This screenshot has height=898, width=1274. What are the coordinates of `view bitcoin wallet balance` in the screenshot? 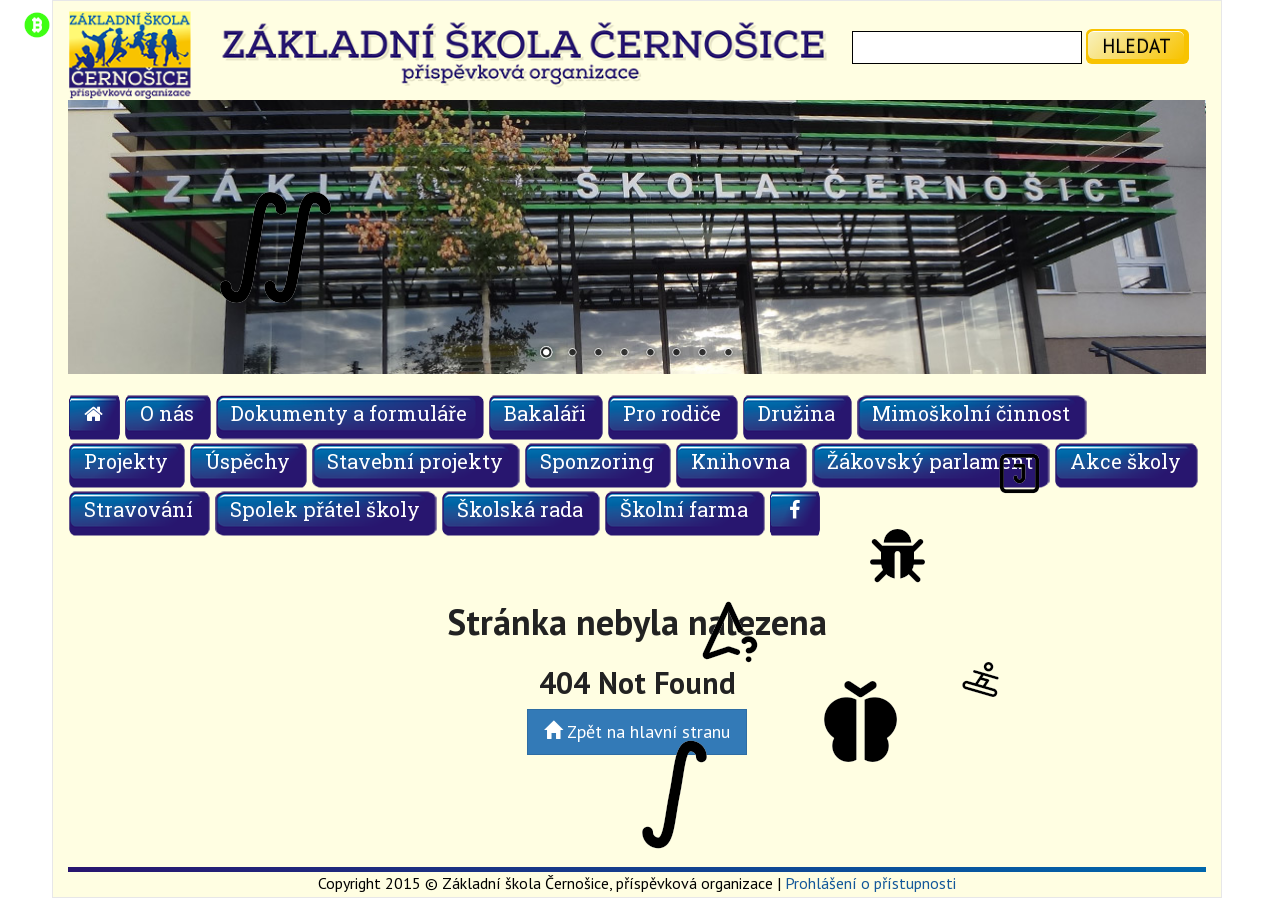 It's located at (37, 25).